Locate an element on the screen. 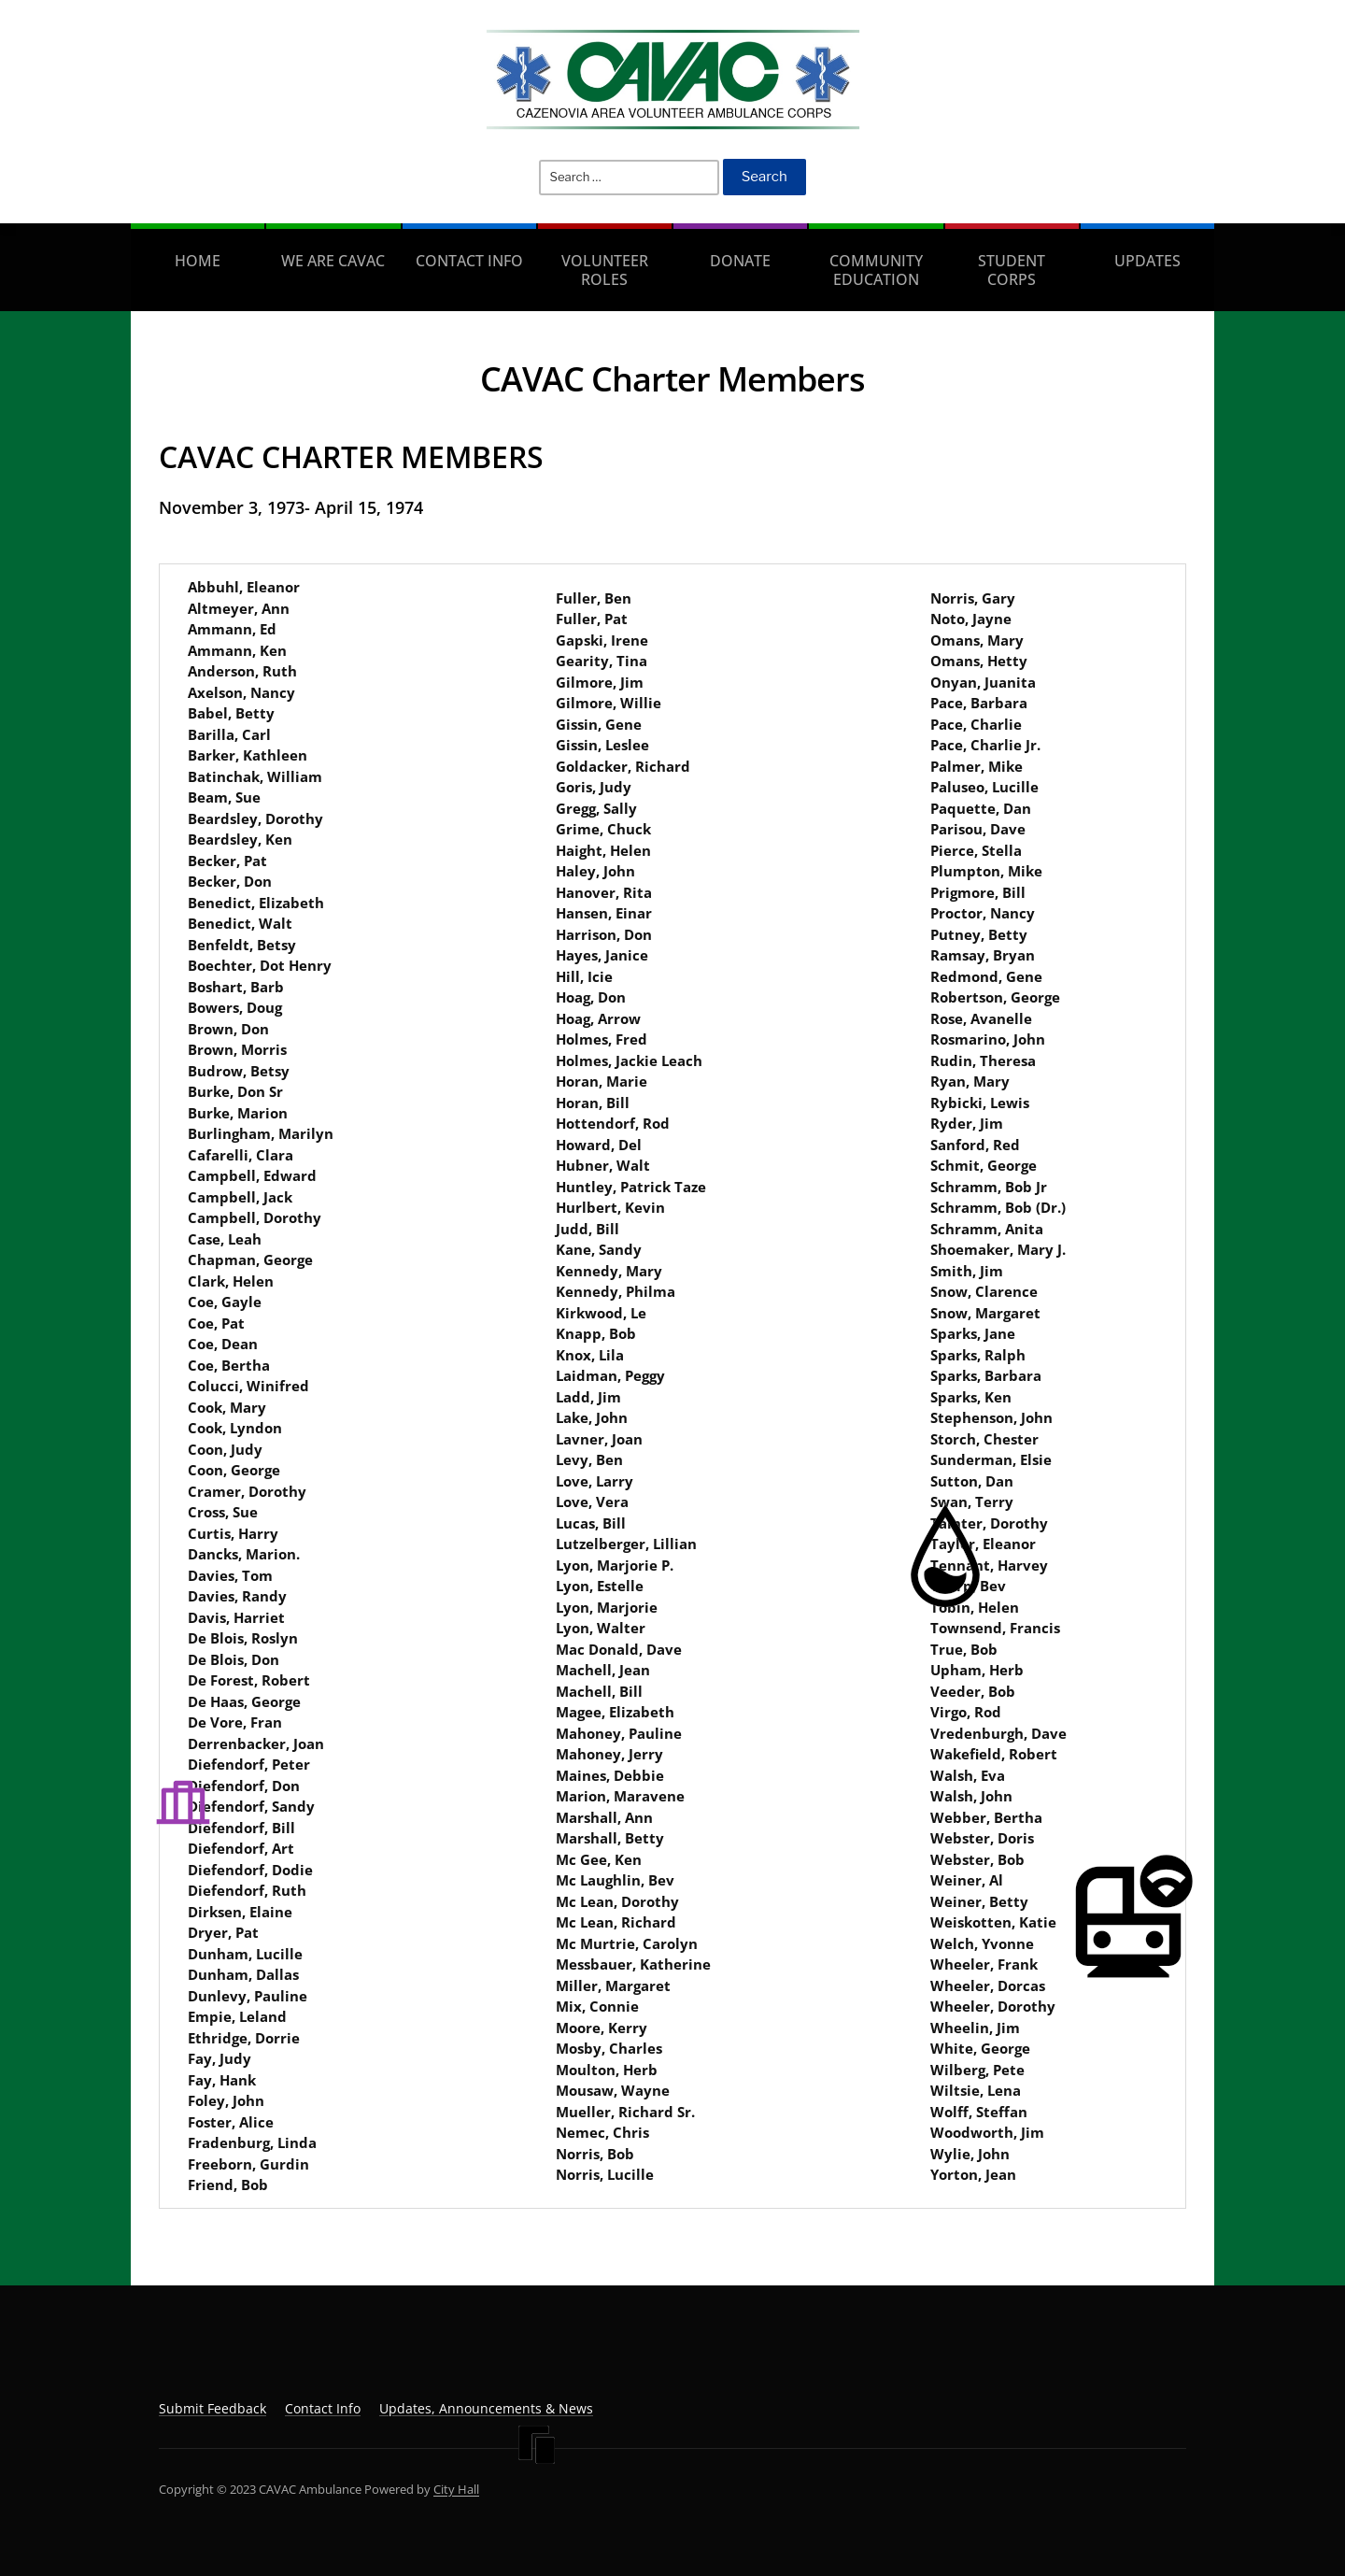 The width and height of the screenshot is (1345, 2576). open rainmeter desktop customization application is located at coordinates (945, 1556).